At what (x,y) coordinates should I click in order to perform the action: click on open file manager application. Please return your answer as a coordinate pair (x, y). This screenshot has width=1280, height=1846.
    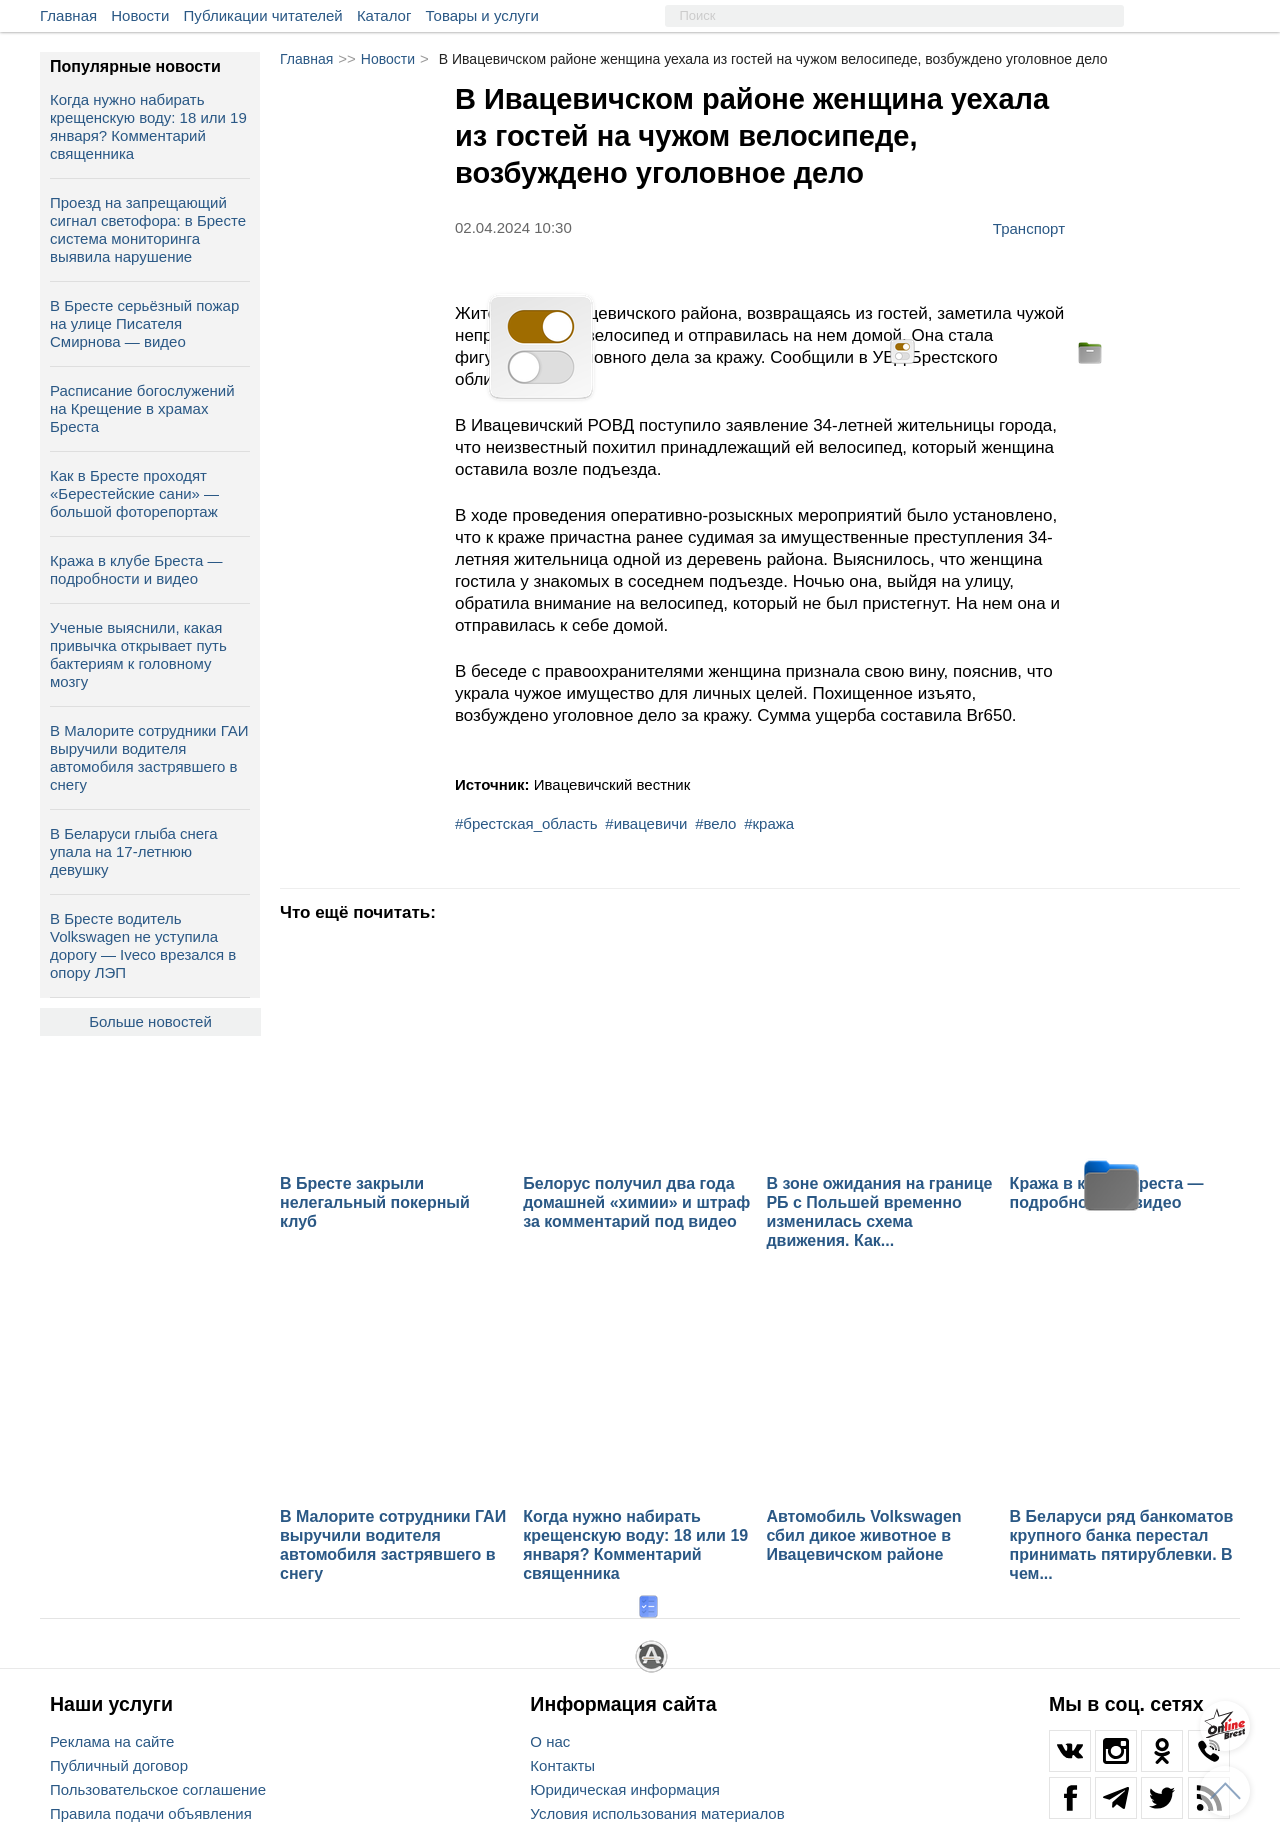
    Looking at the image, I should click on (1090, 353).